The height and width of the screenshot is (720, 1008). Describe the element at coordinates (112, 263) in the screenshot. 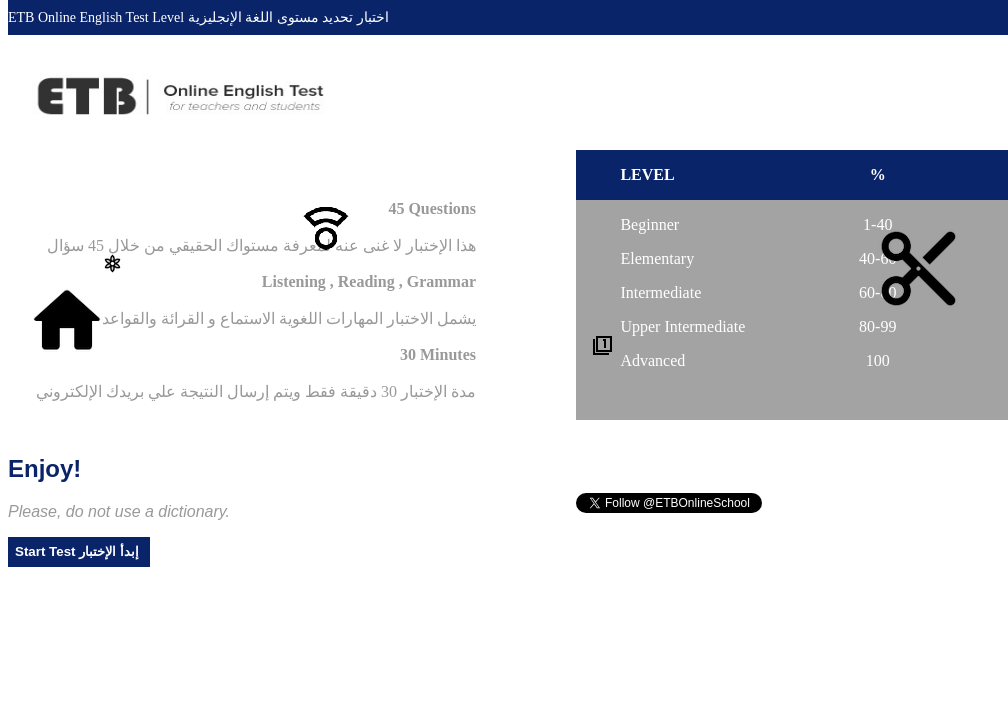

I see `apply a vintage or retro photo filter` at that location.